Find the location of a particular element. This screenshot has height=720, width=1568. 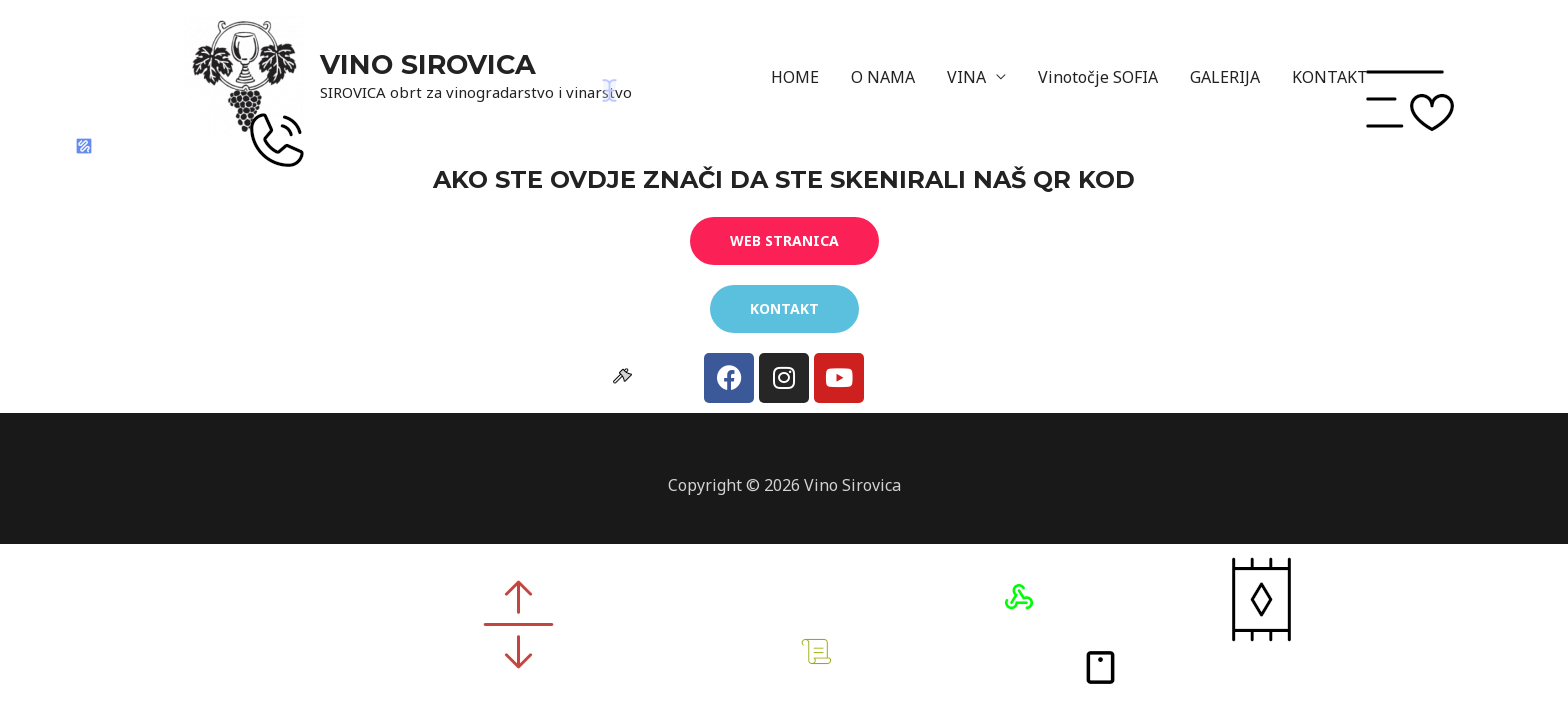

expand content vertically is located at coordinates (518, 624).